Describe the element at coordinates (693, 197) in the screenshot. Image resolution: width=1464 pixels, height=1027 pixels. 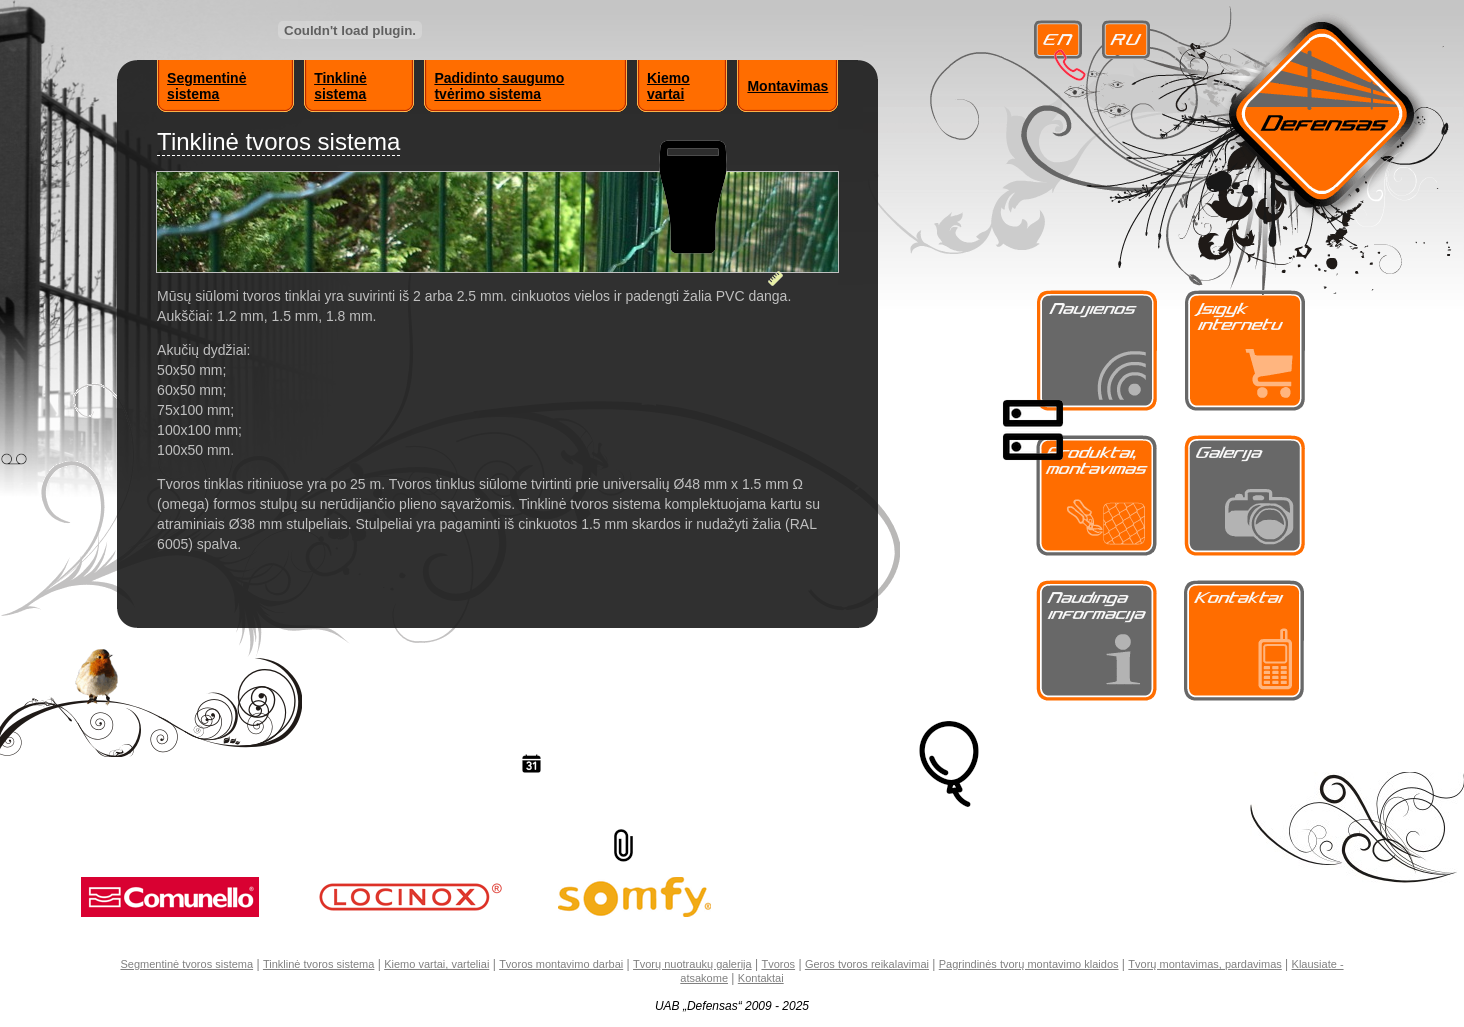
I see `view nearby bars or pubs` at that location.